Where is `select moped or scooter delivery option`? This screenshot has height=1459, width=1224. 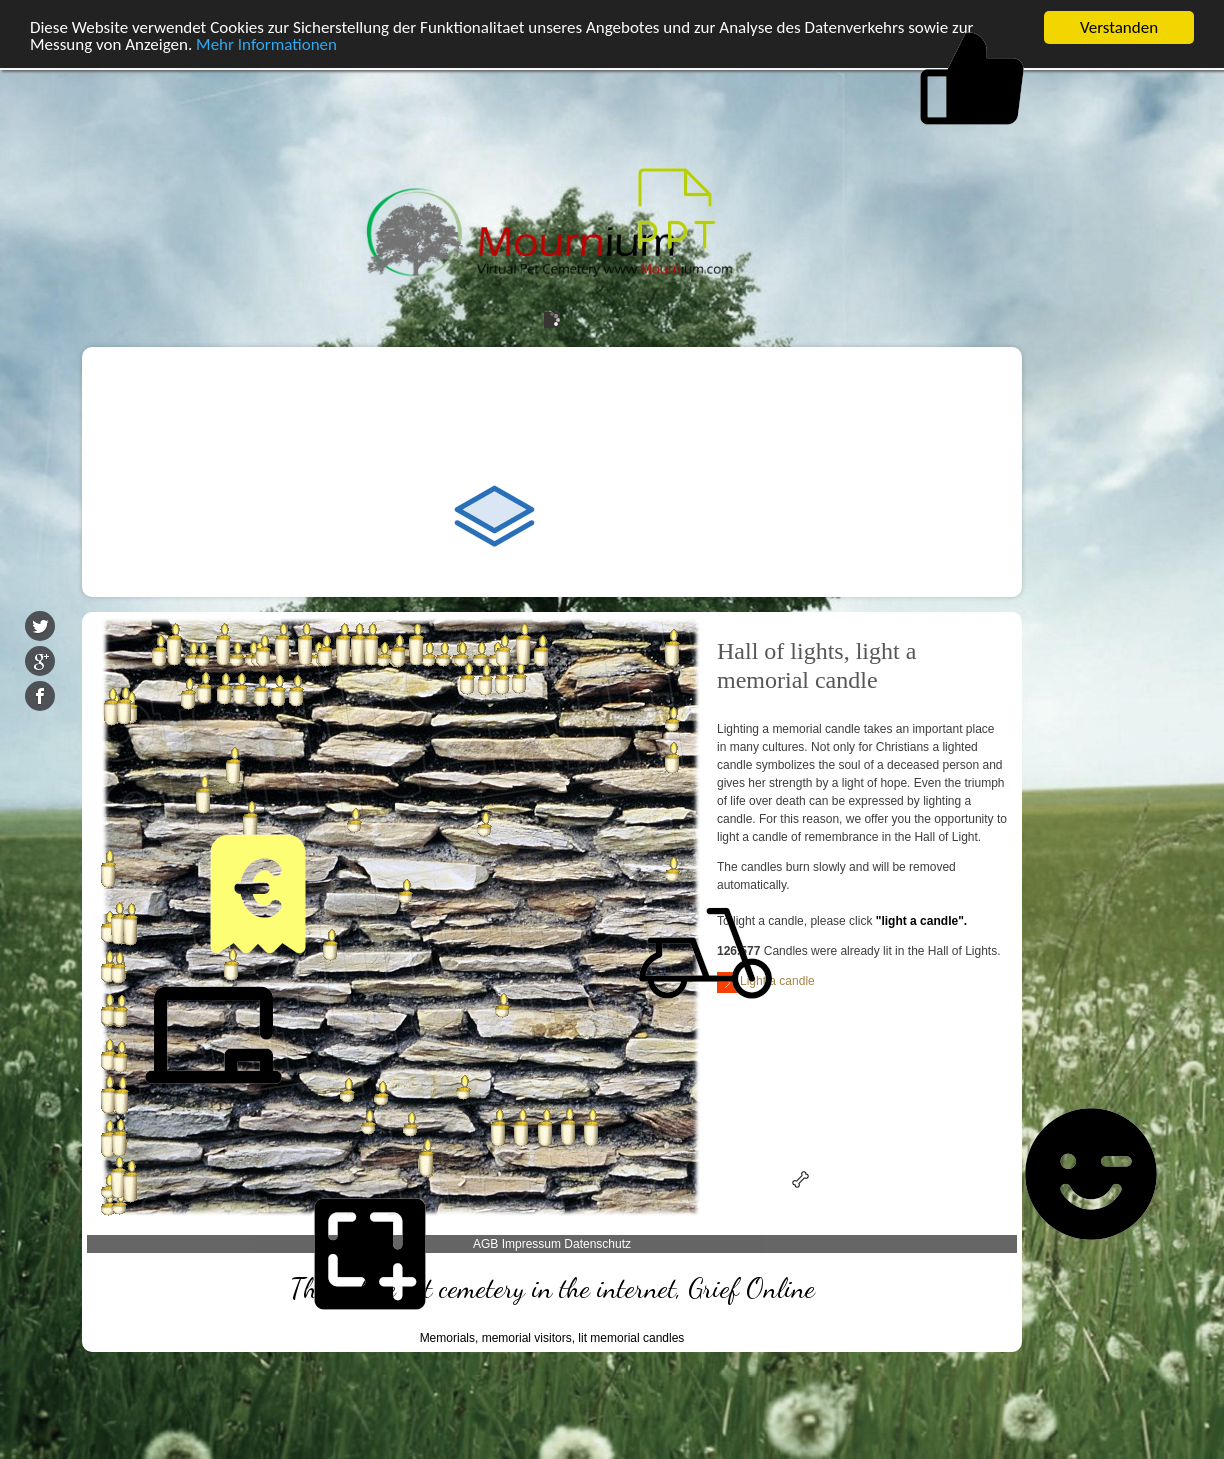
select moped or scooter delivery option is located at coordinates (705, 957).